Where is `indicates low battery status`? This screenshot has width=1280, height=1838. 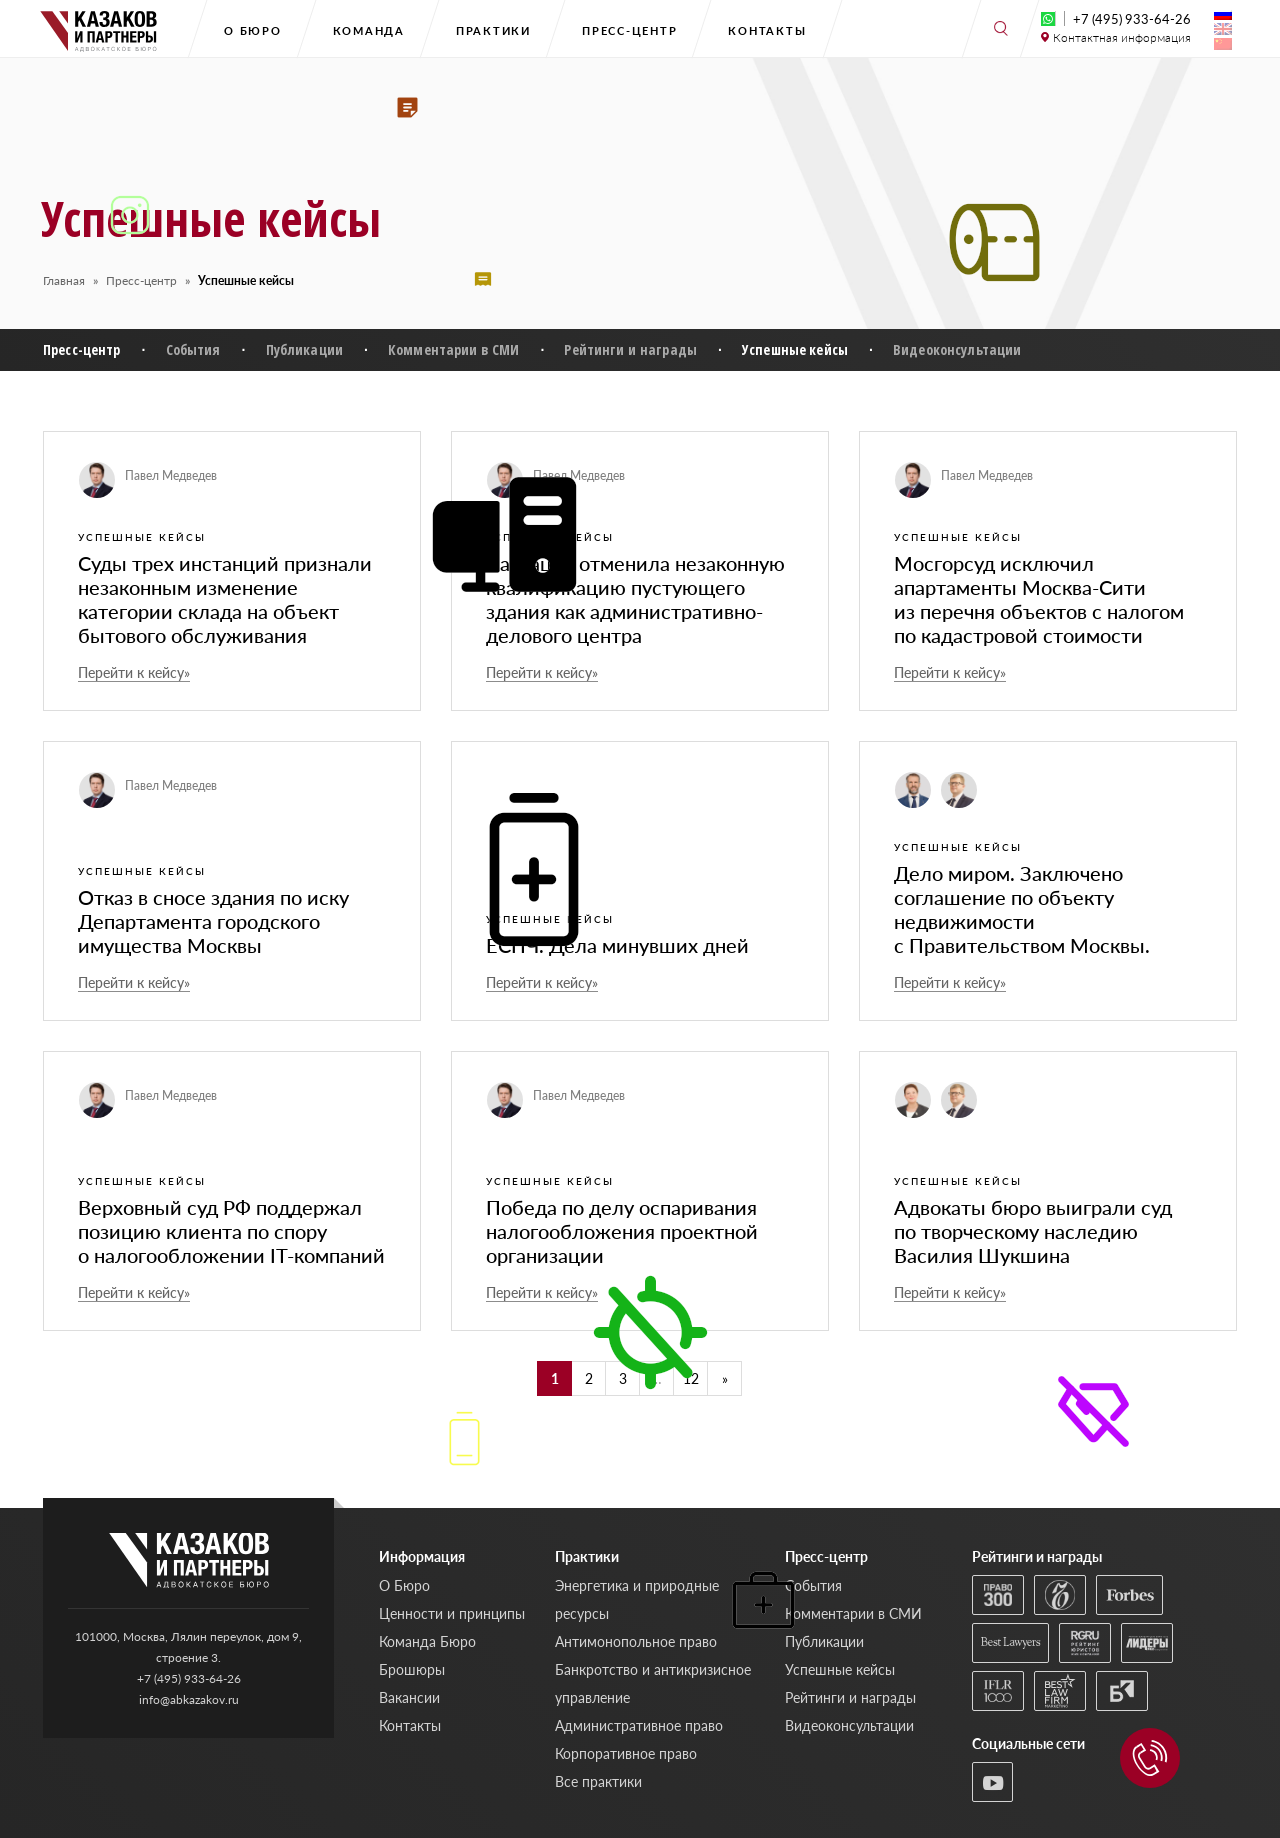
indicates low battery status is located at coordinates (464, 1439).